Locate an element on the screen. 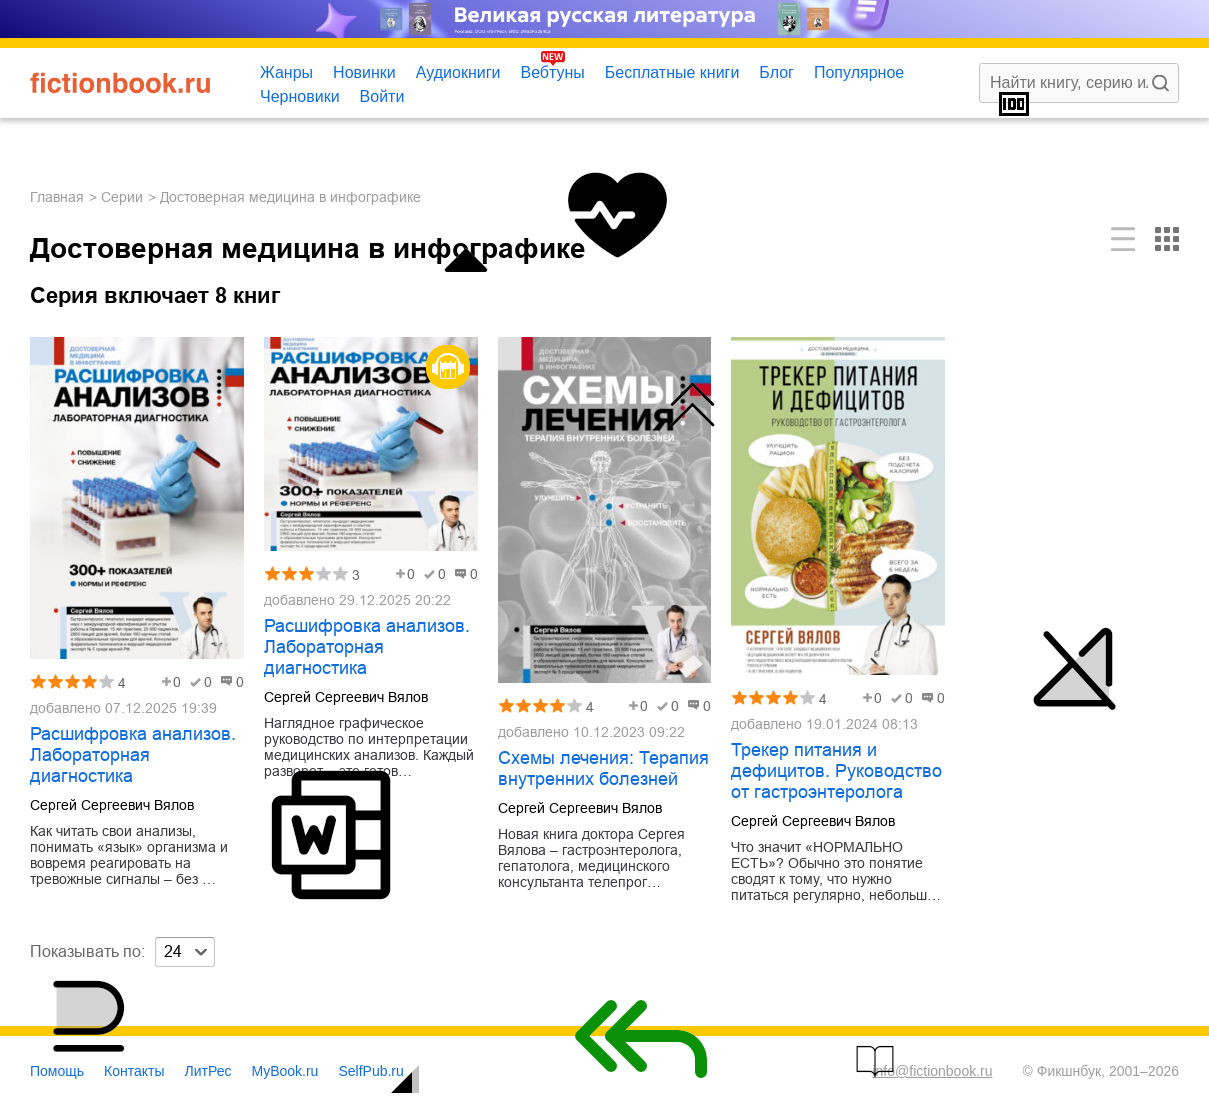  open reading mode or e-reader is located at coordinates (875, 1059).